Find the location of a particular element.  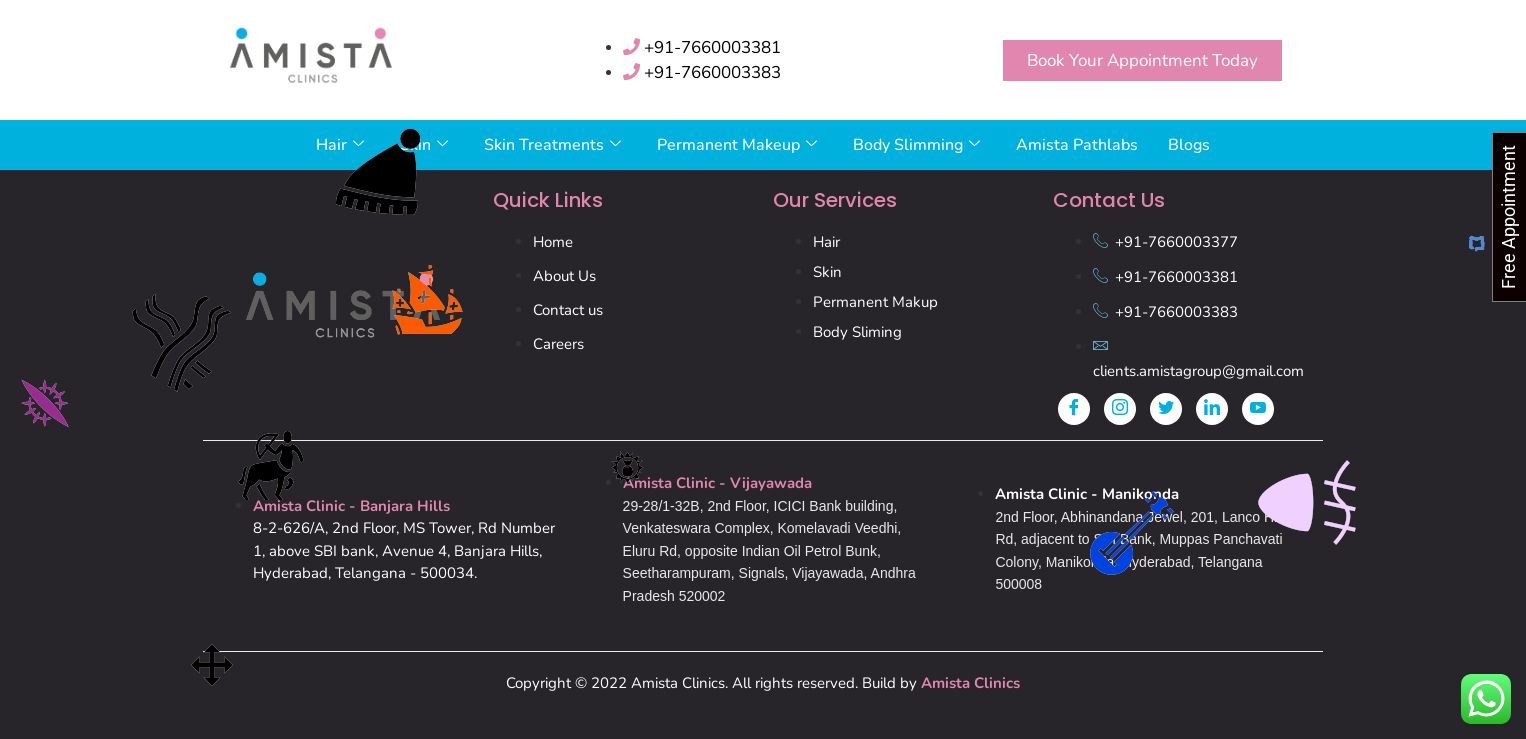

select centaur character or unit is located at coordinates (270, 465).